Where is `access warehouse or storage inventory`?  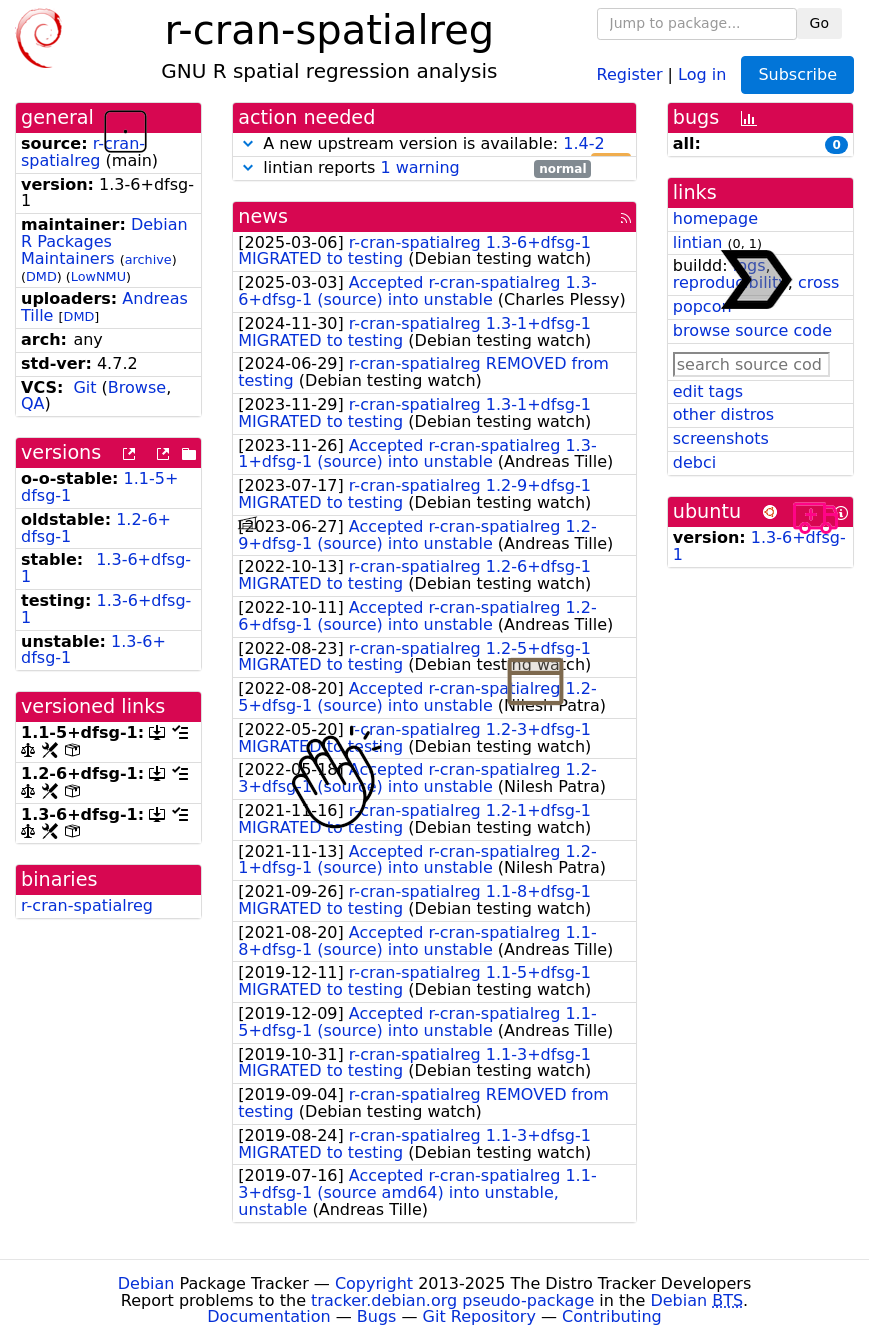 access warehouse or storage inventory is located at coordinates (247, 523).